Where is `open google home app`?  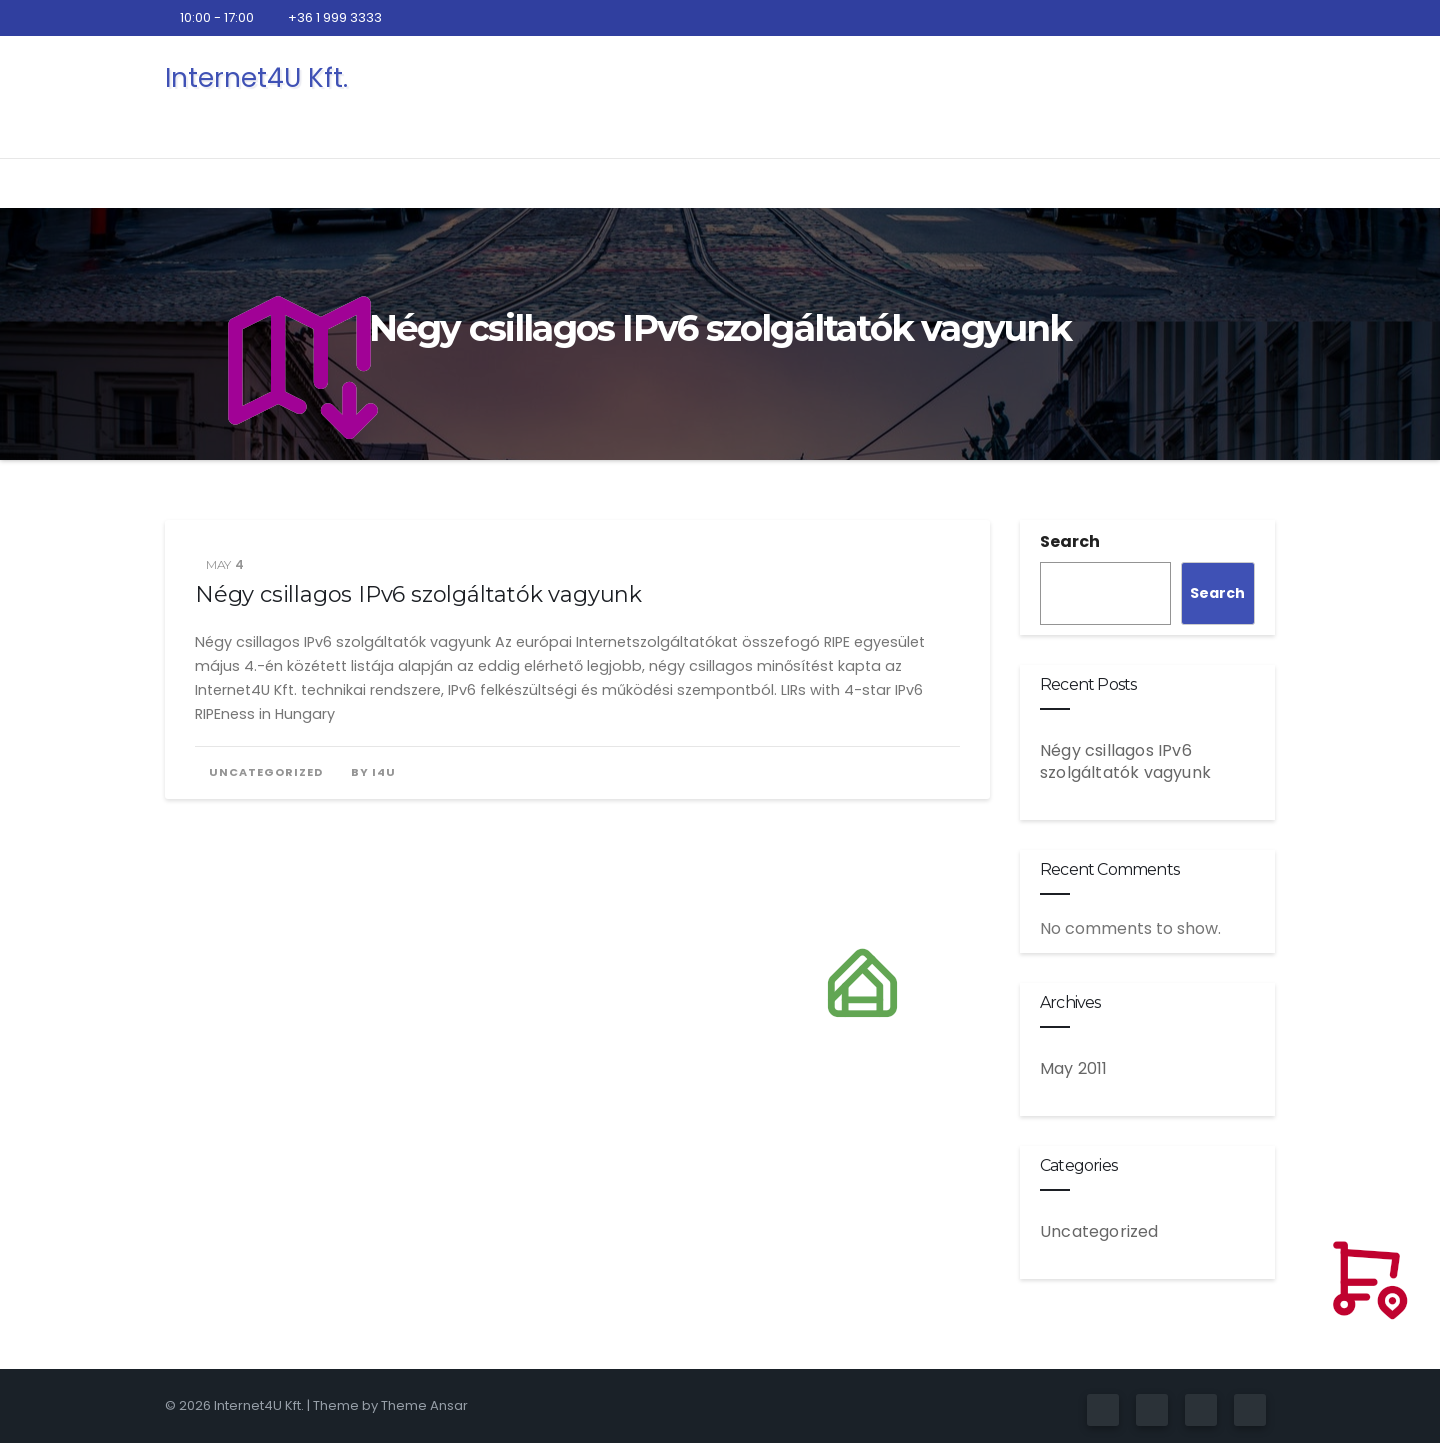 open google home app is located at coordinates (862, 982).